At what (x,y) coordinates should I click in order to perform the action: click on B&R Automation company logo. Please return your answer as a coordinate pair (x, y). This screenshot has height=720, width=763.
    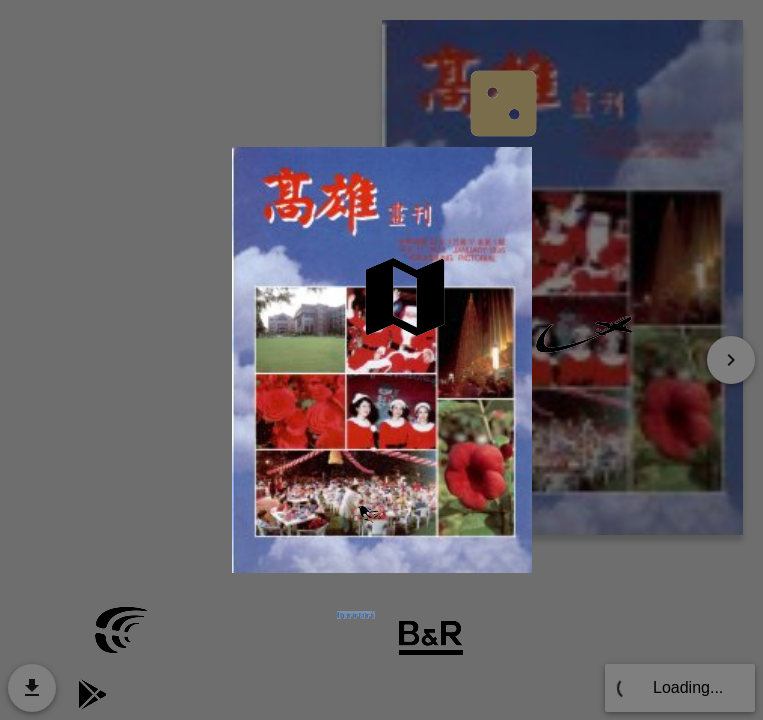
    Looking at the image, I should click on (431, 638).